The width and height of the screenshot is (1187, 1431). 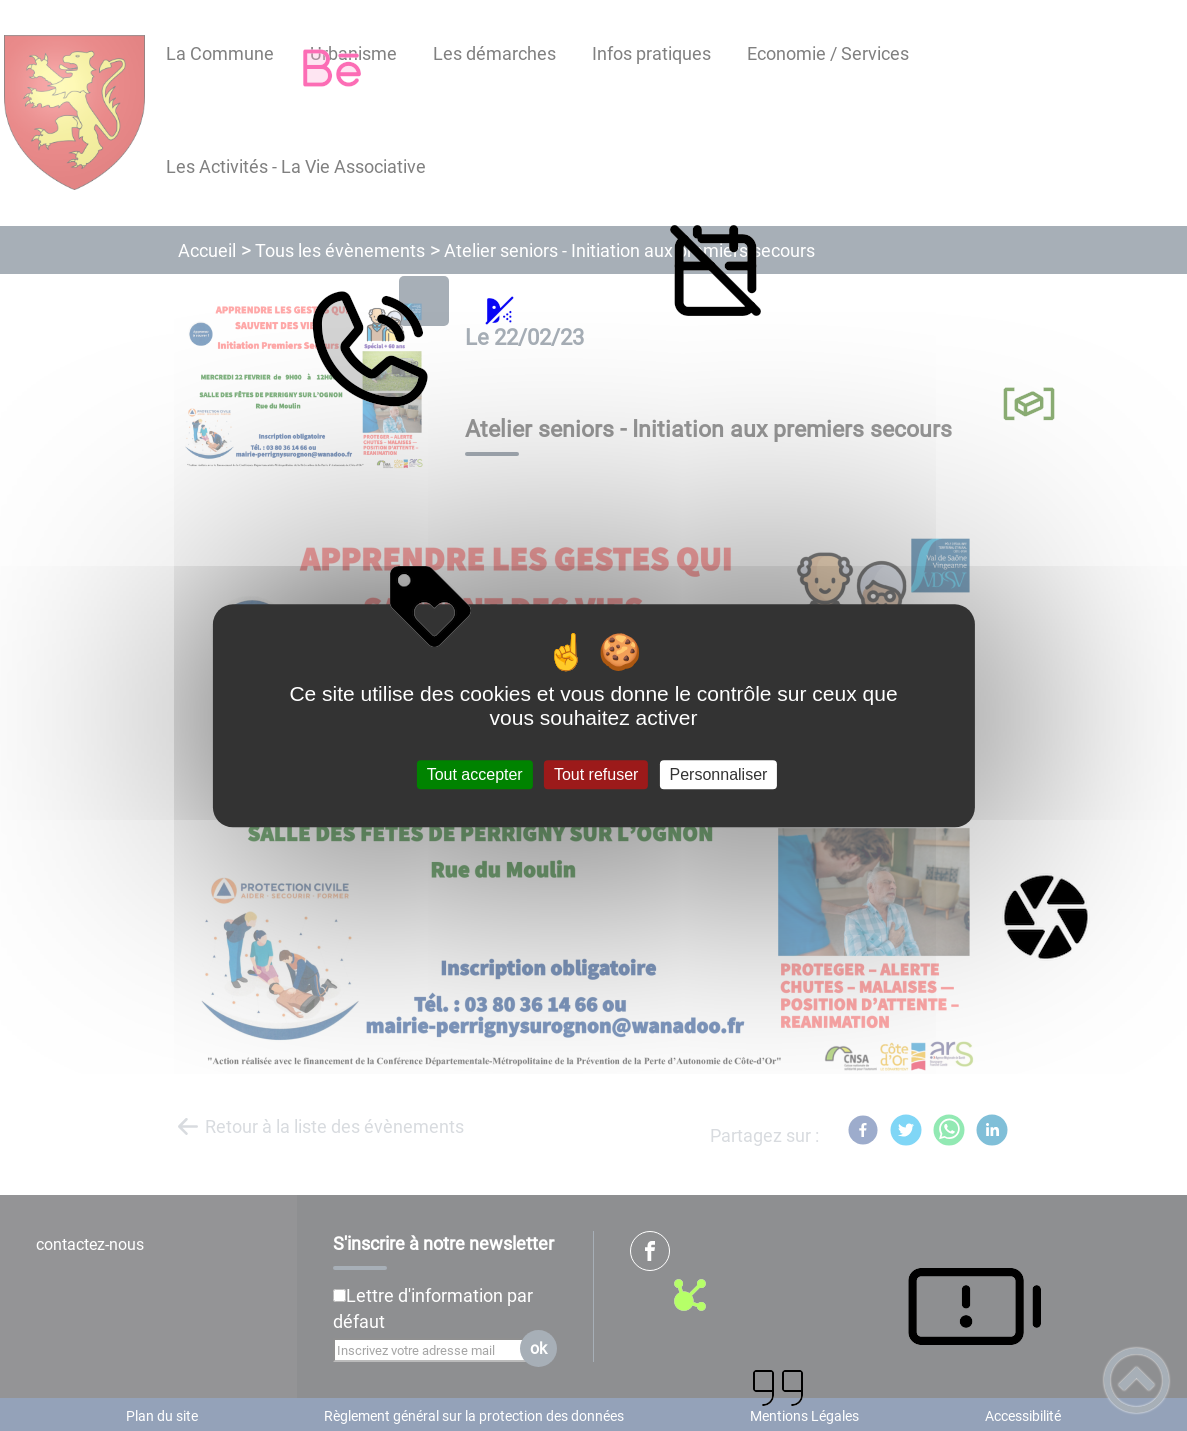 I want to click on view variable symbol in code editor, so click(x=1029, y=402).